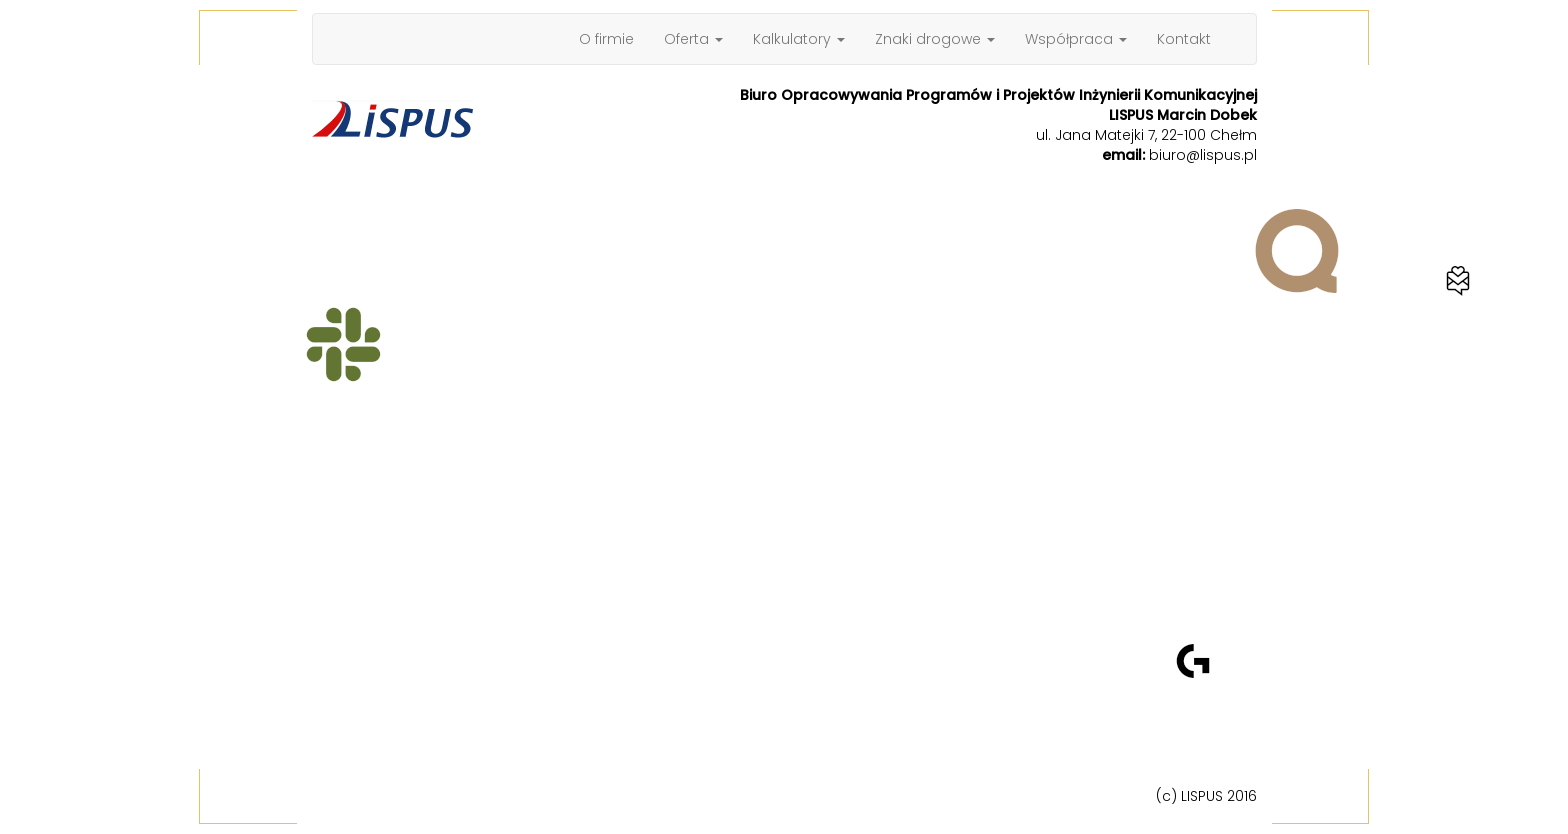 The width and height of the screenshot is (1568, 834). Describe the element at coordinates (1458, 281) in the screenshot. I see `open tinyletter email newsletter service` at that location.